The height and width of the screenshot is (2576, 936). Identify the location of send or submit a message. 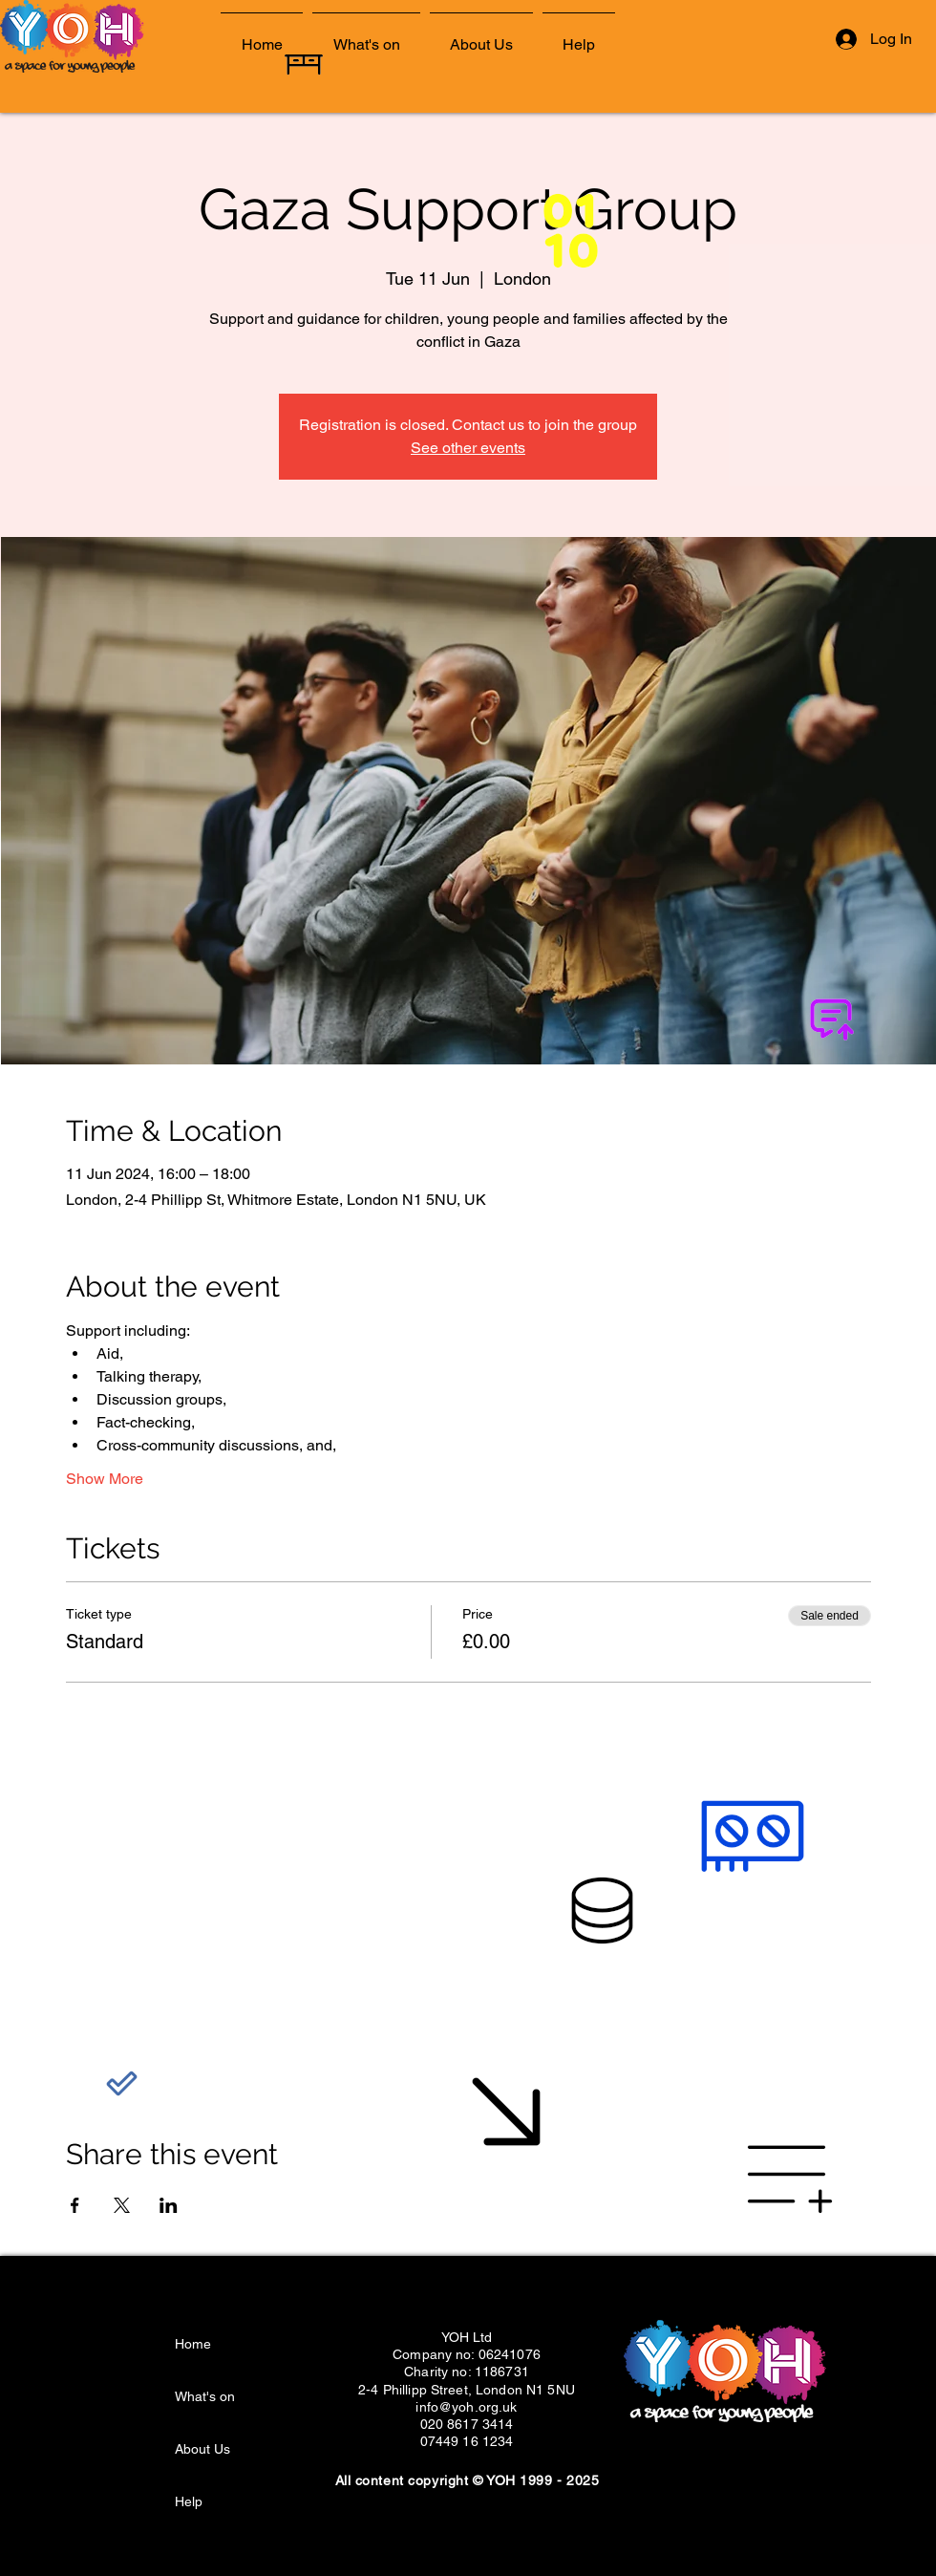
(831, 1018).